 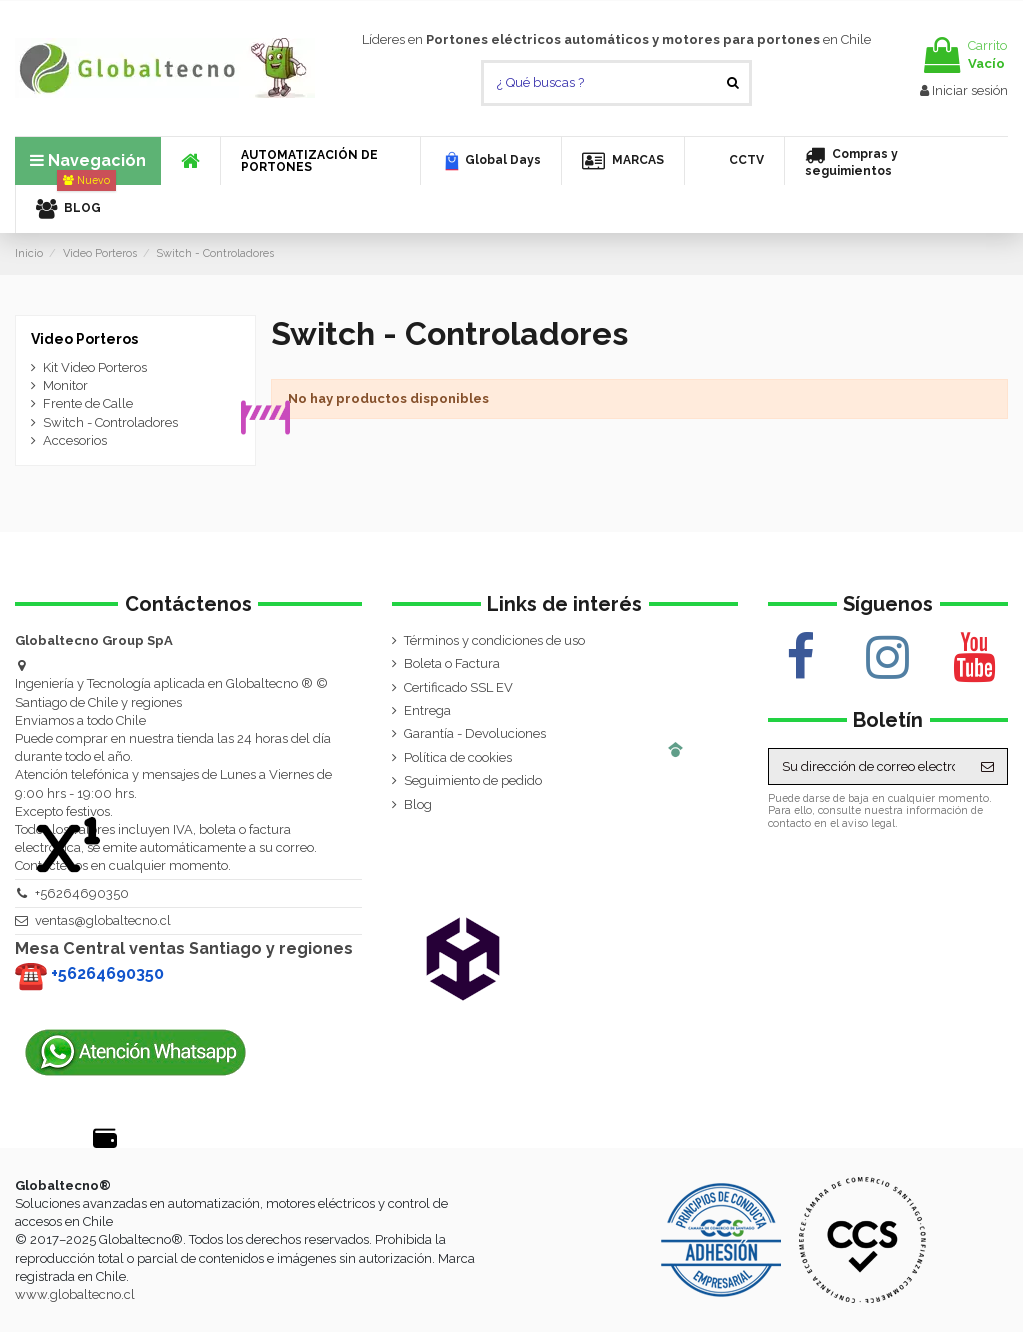 I want to click on link to google scholar profile, so click(x=675, y=749).